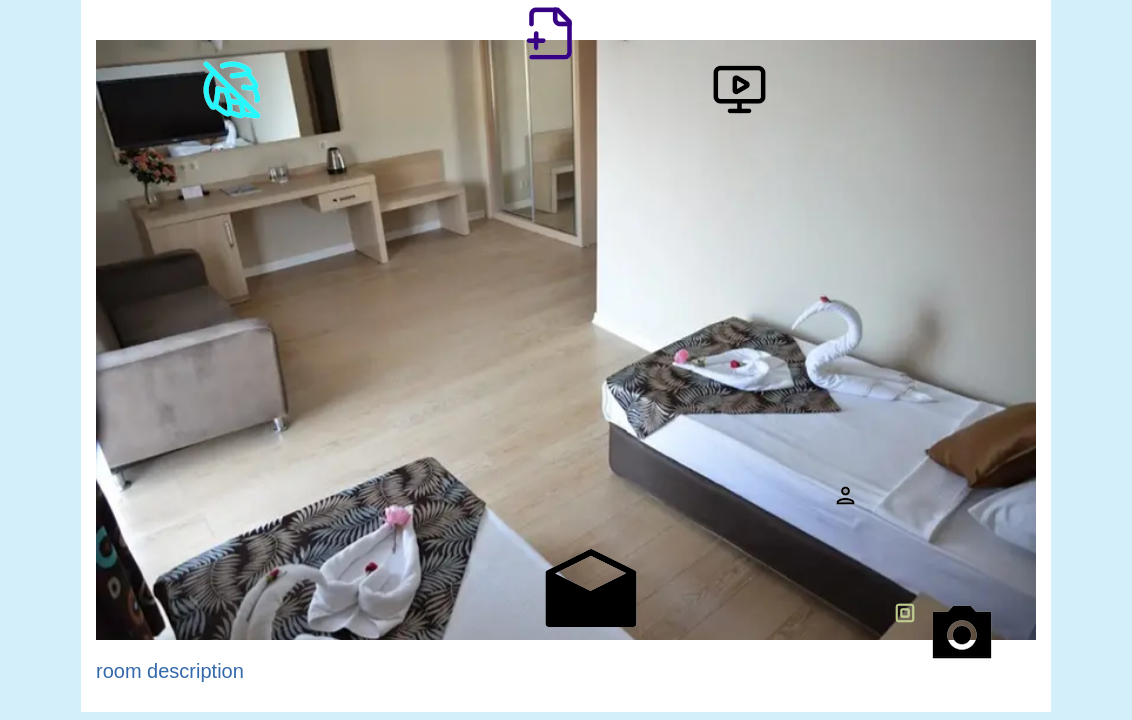 This screenshot has width=1132, height=720. Describe the element at coordinates (905, 613) in the screenshot. I see `nested container or frame element` at that location.